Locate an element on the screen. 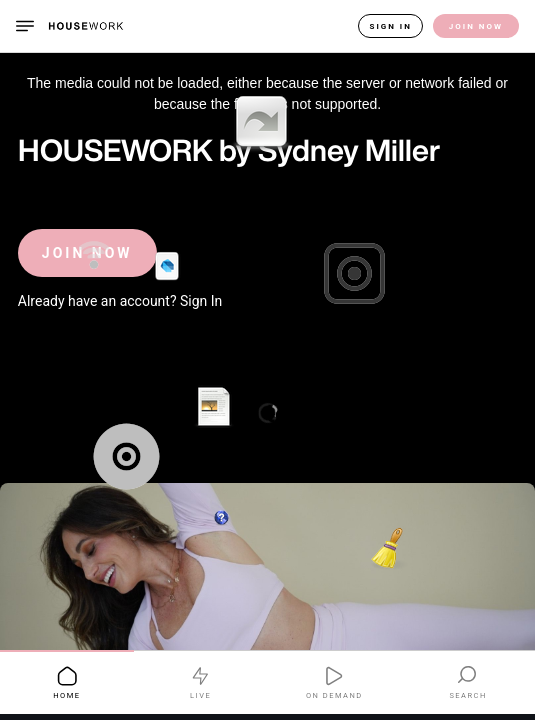 Image resolution: width=535 pixels, height=720 pixels. open rhythmbox music player is located at coordinates (354, 273).